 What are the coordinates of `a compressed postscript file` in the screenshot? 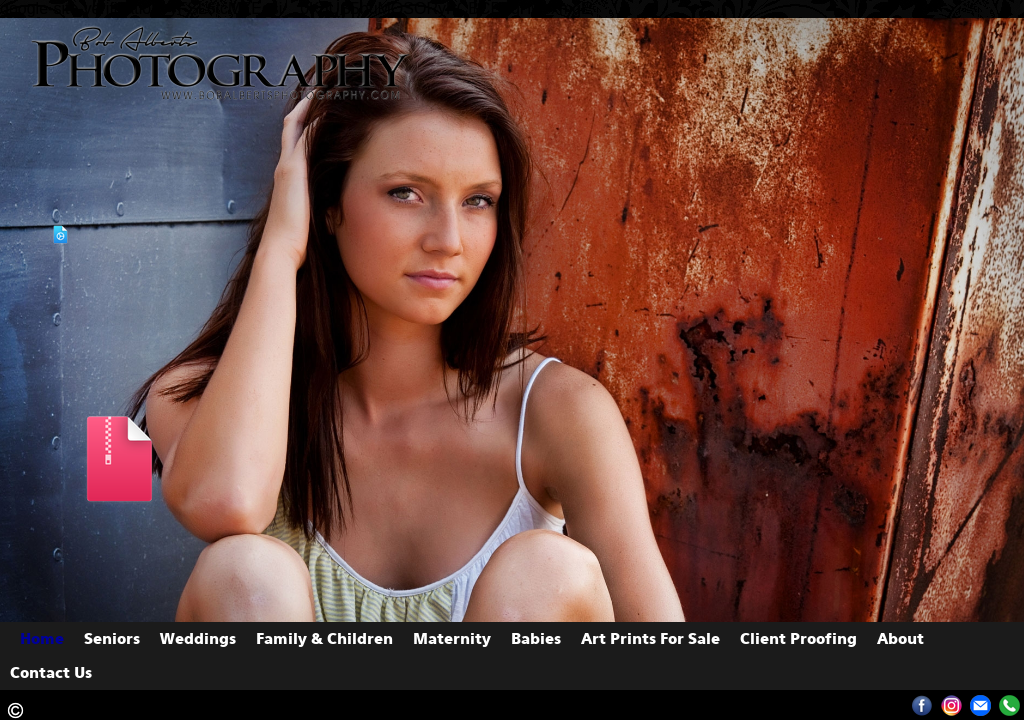 It's located at (119, 460).